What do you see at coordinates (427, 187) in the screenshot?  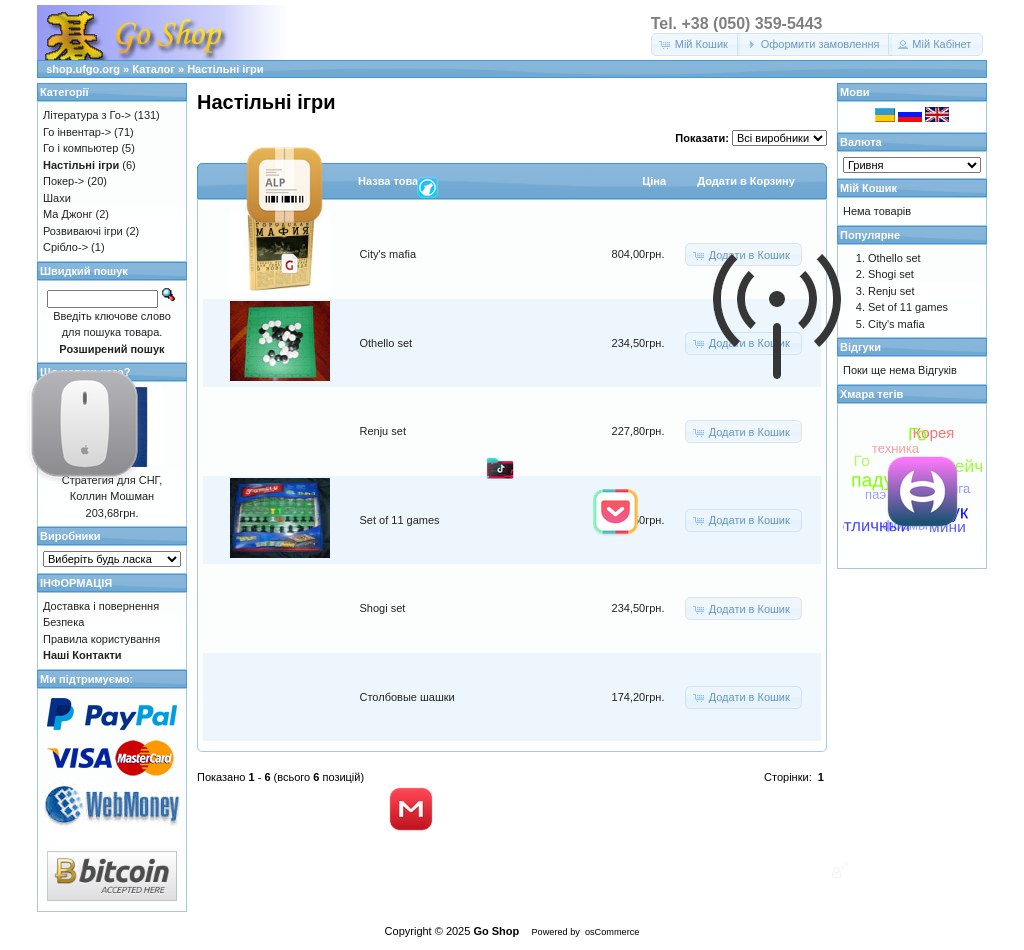 I see `open librewolf browser` at bounding box center [427, 187].